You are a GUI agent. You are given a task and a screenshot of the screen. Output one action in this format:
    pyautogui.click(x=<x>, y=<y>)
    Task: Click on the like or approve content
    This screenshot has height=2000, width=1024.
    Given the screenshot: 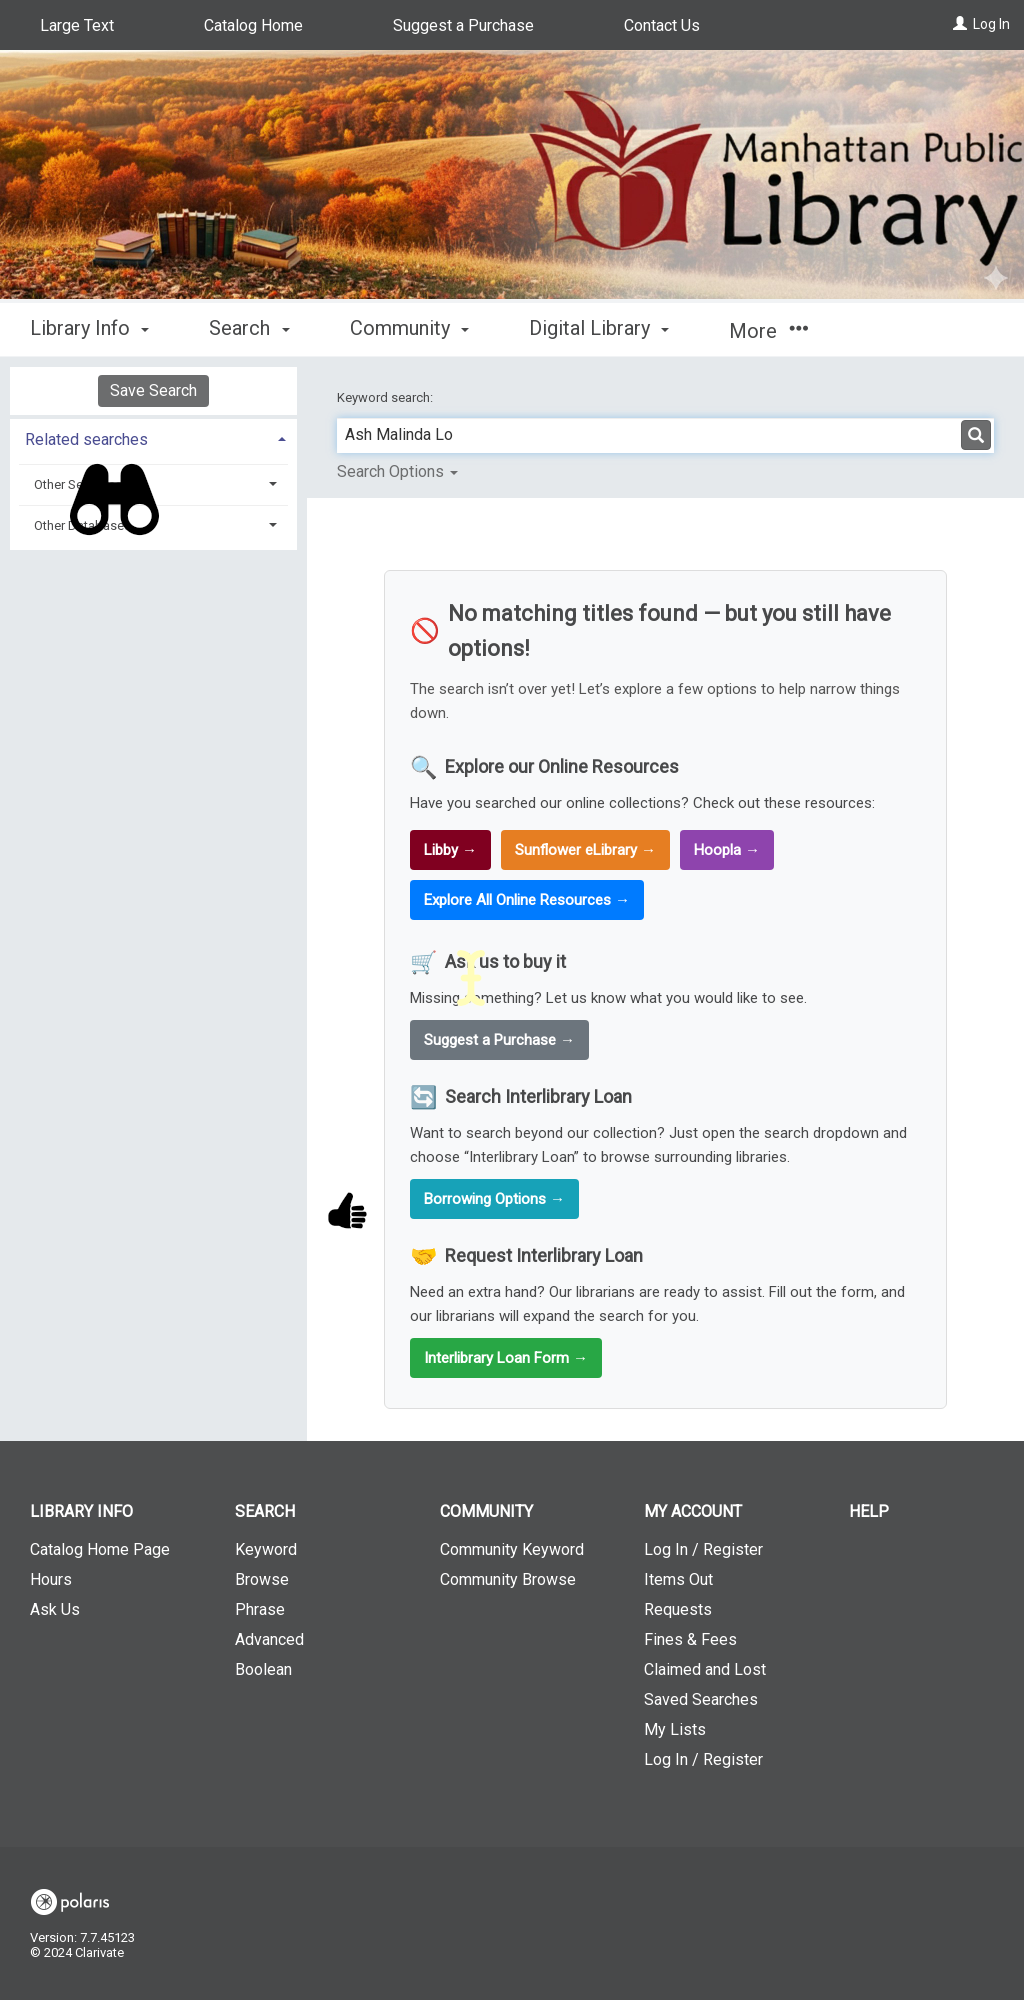 What is the action you would take?
    pyautogui.click(x=347, y=1210)
    